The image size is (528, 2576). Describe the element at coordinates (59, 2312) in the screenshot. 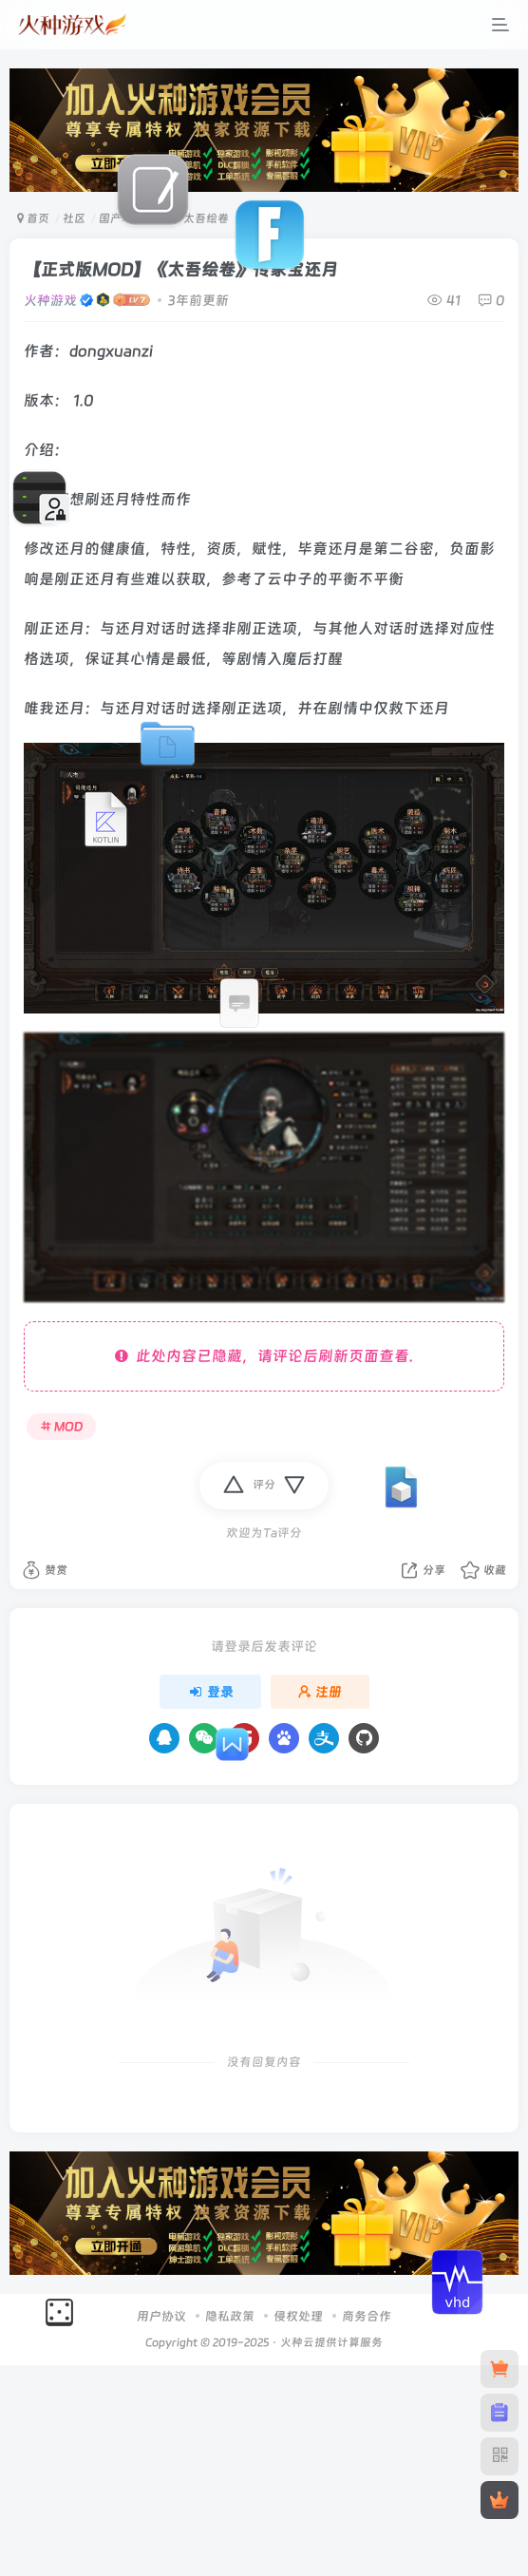

I see `launch tali dice game` at that location.